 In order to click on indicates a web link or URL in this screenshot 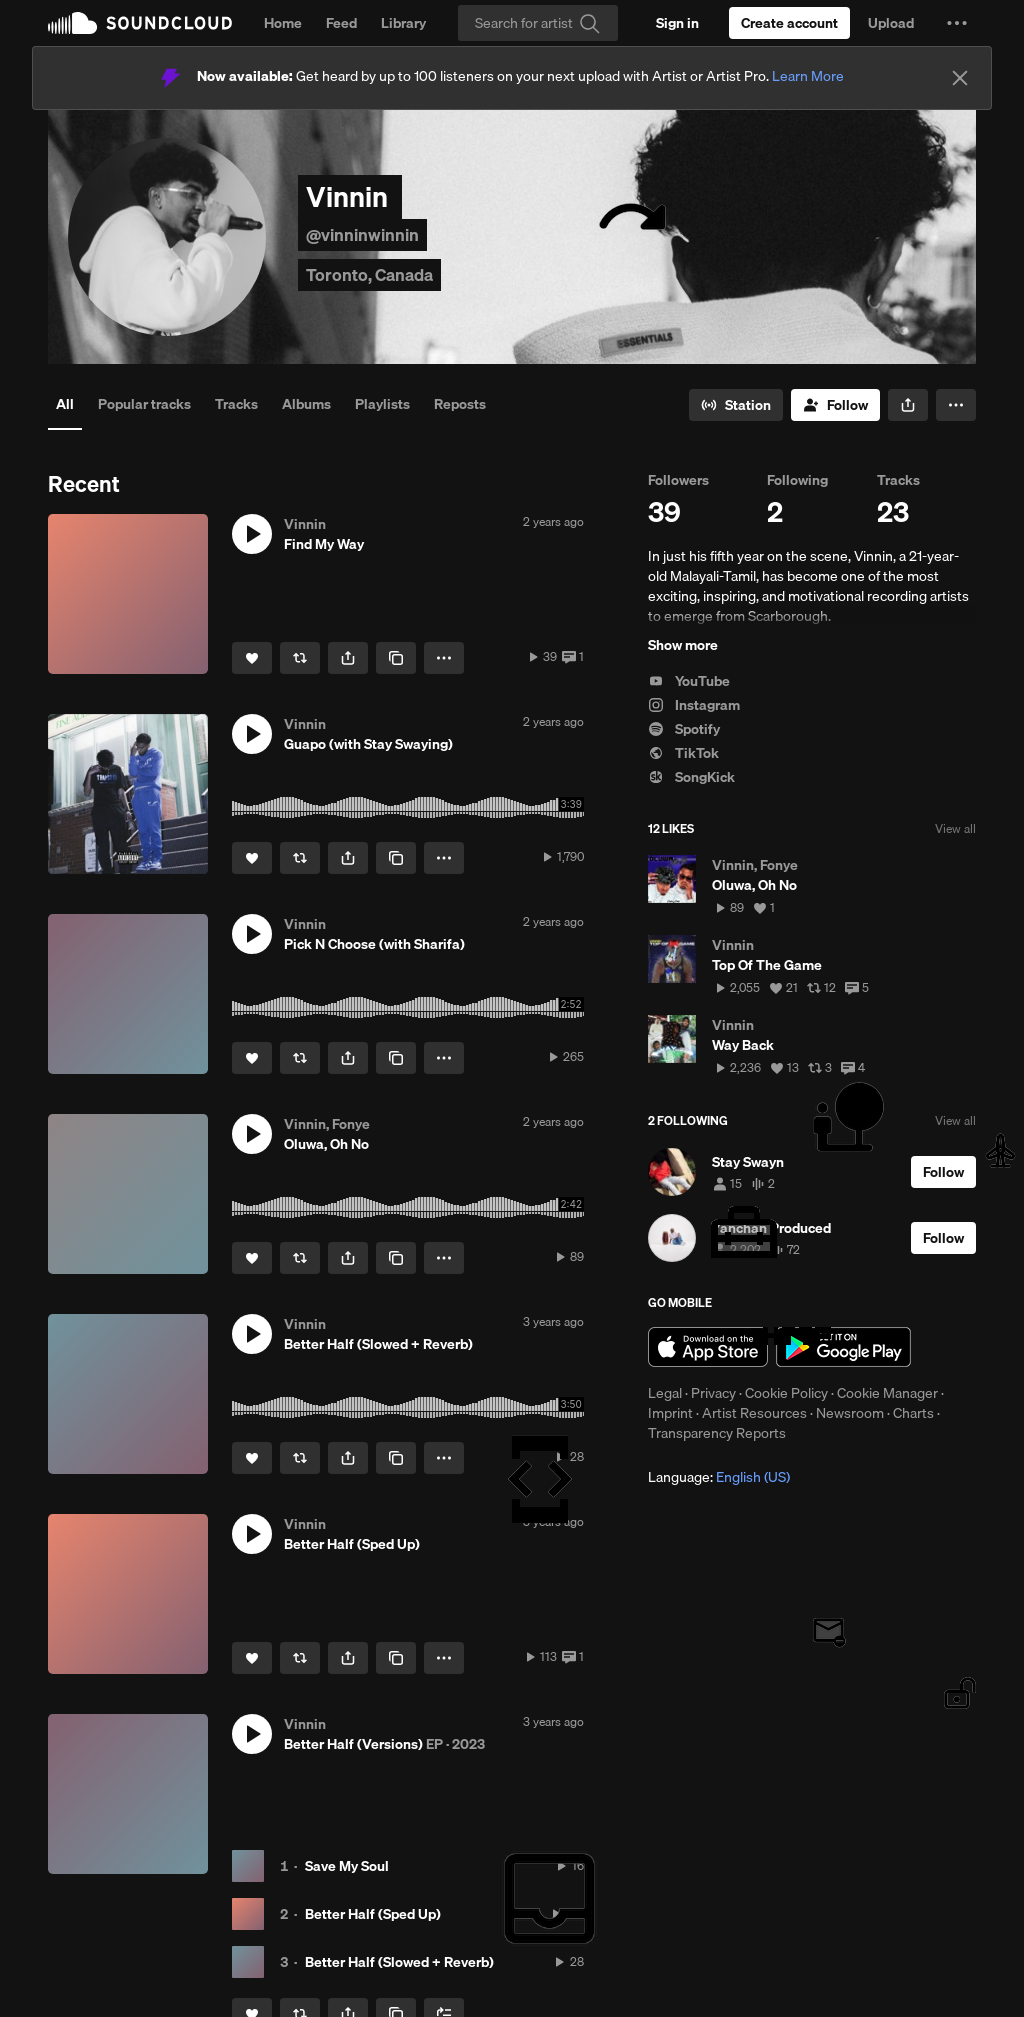, I will do `click(797, 1336)`.